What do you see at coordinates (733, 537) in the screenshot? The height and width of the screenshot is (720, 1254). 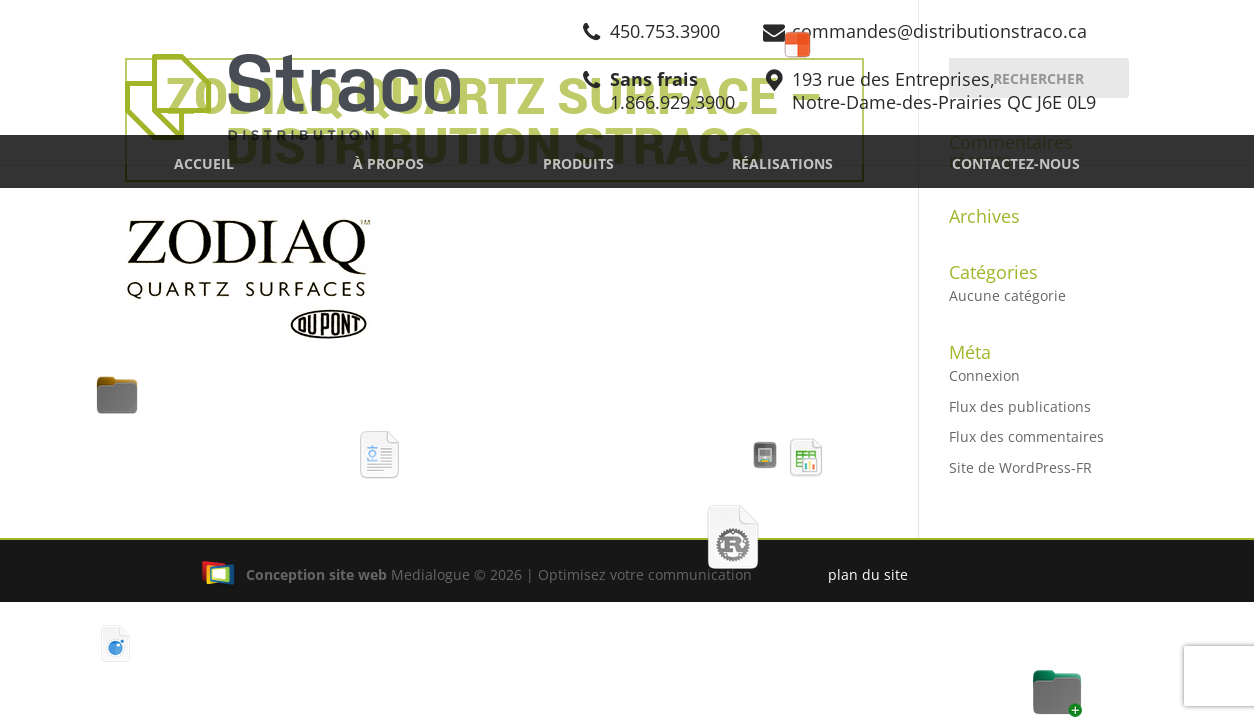 I see `a rust programming language source file` at bounding box center [733, 537].